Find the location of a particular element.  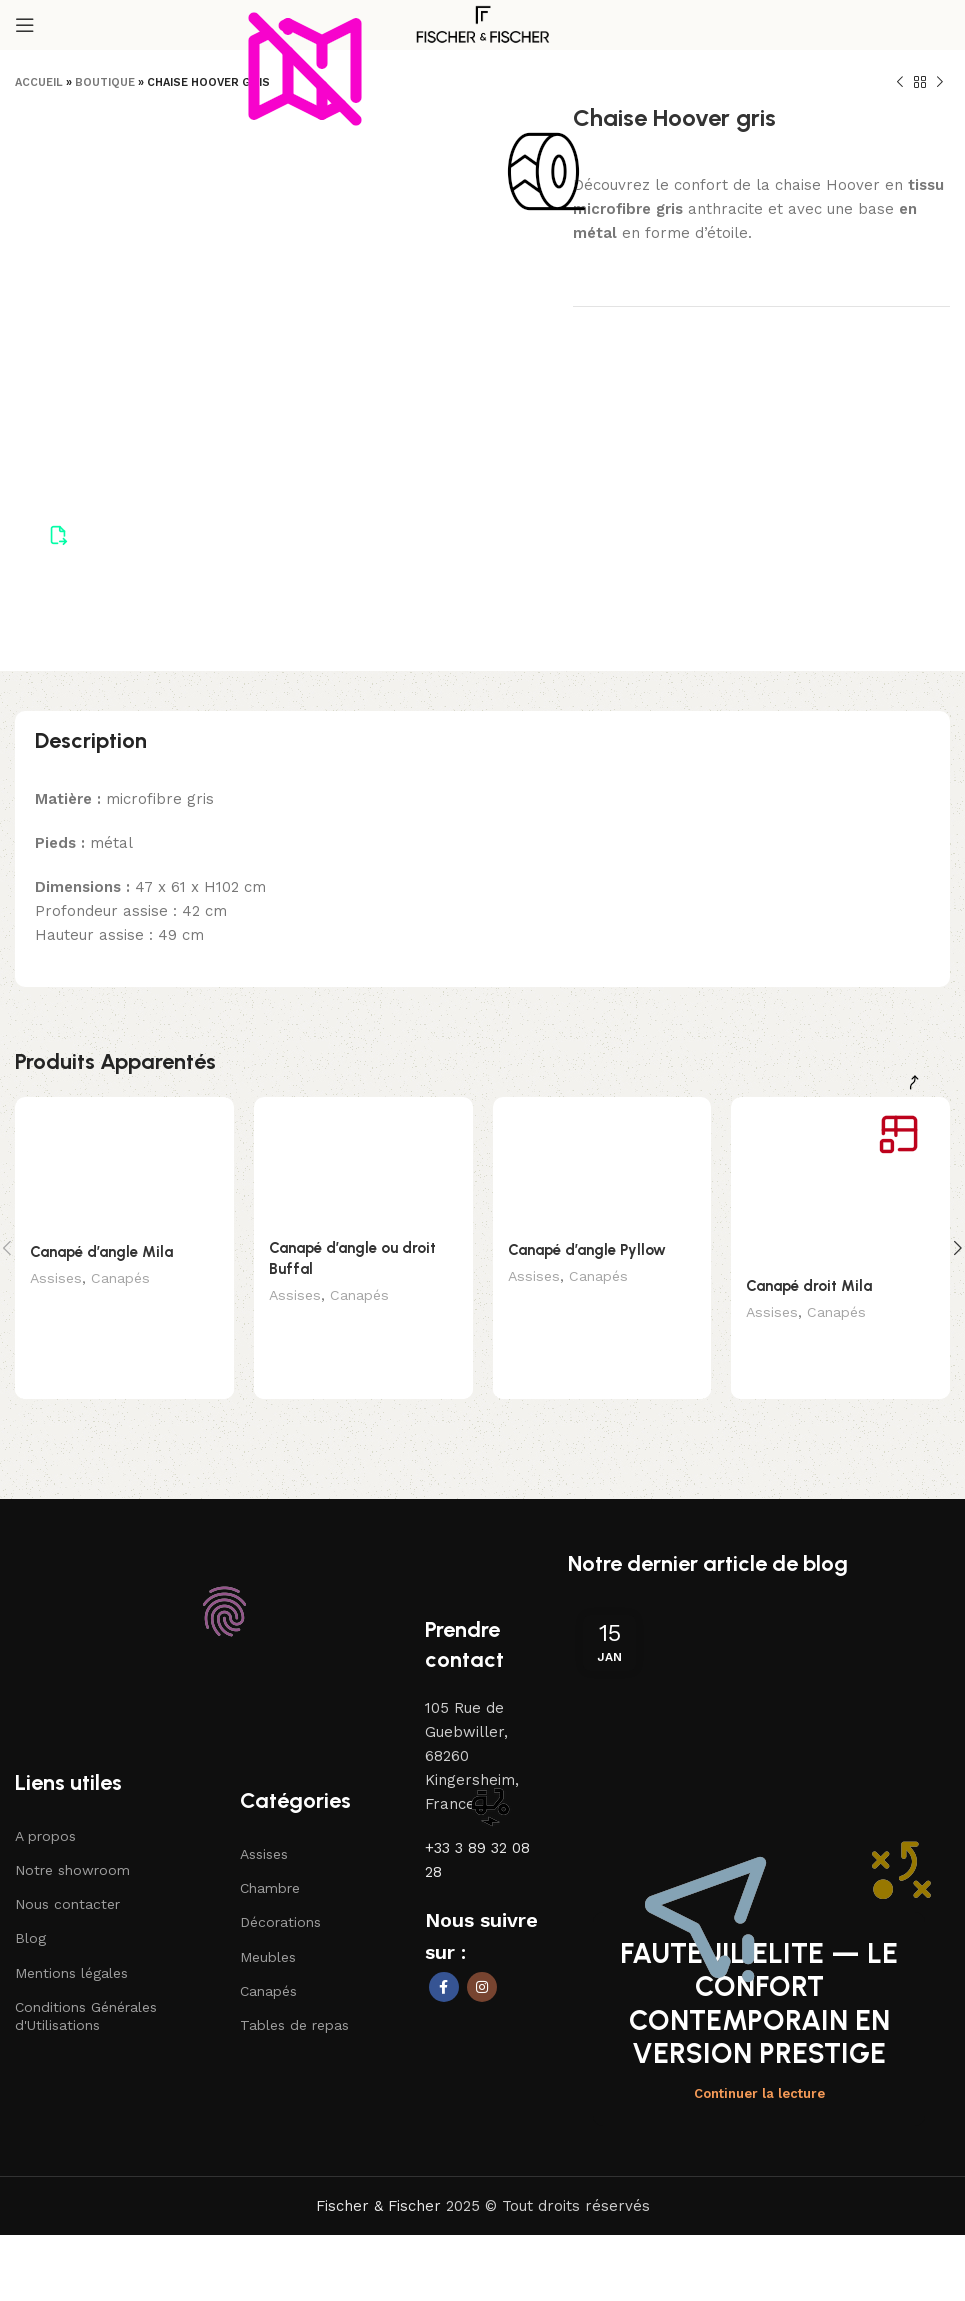

map view is currently disabled is located at coordinates (305, 69).